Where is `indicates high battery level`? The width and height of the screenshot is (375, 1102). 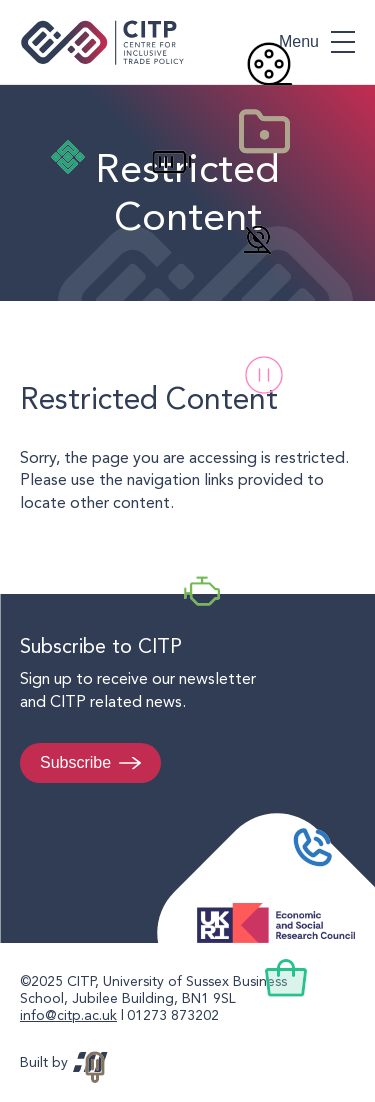
indicates high battery level is located at coordinates (171, 162).